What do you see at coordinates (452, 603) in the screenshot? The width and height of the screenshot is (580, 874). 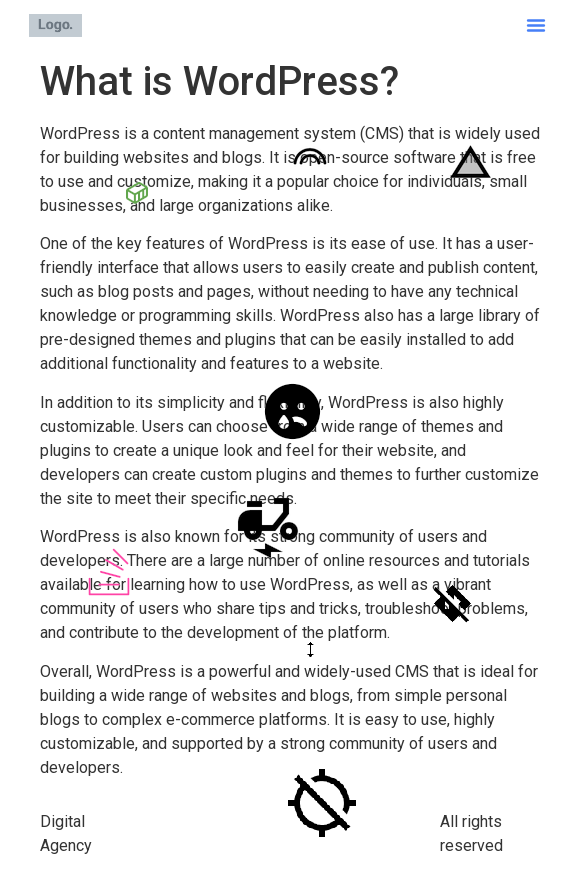 I see `directions are unavailable or disabled` at bounding box center [452, 603].